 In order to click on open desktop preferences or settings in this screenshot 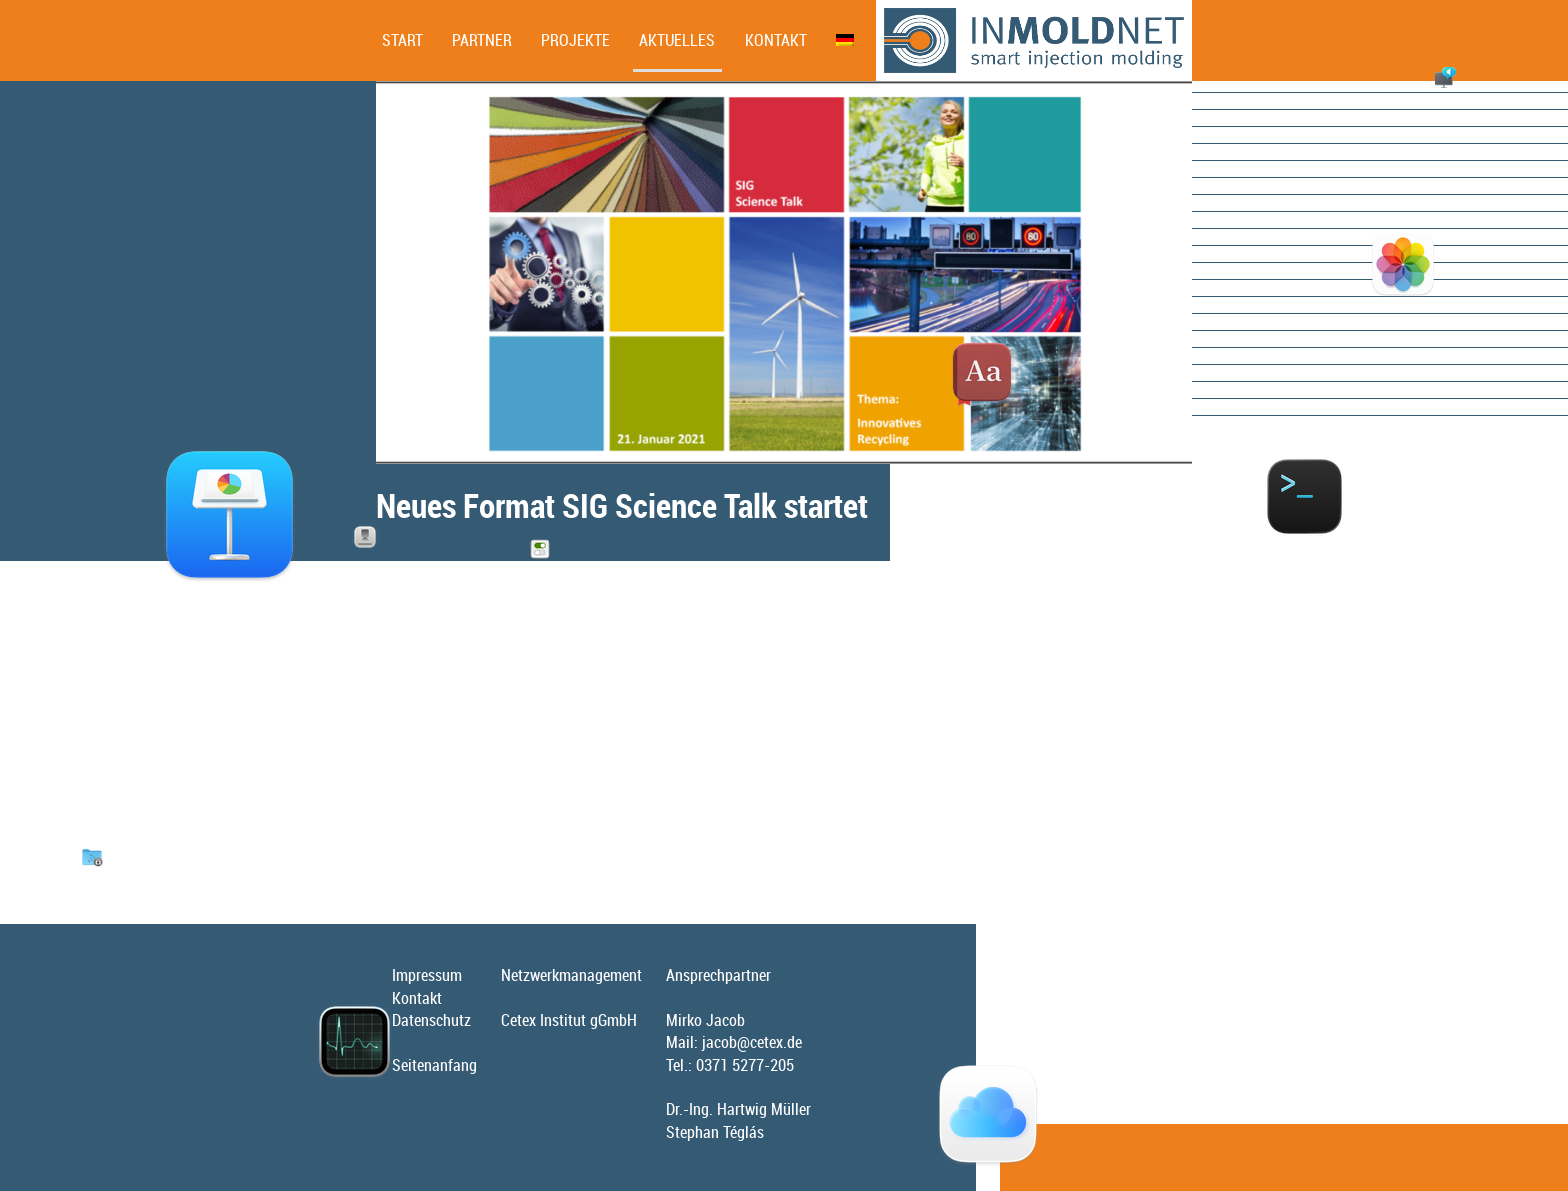, I will do `click(540, 549)`.